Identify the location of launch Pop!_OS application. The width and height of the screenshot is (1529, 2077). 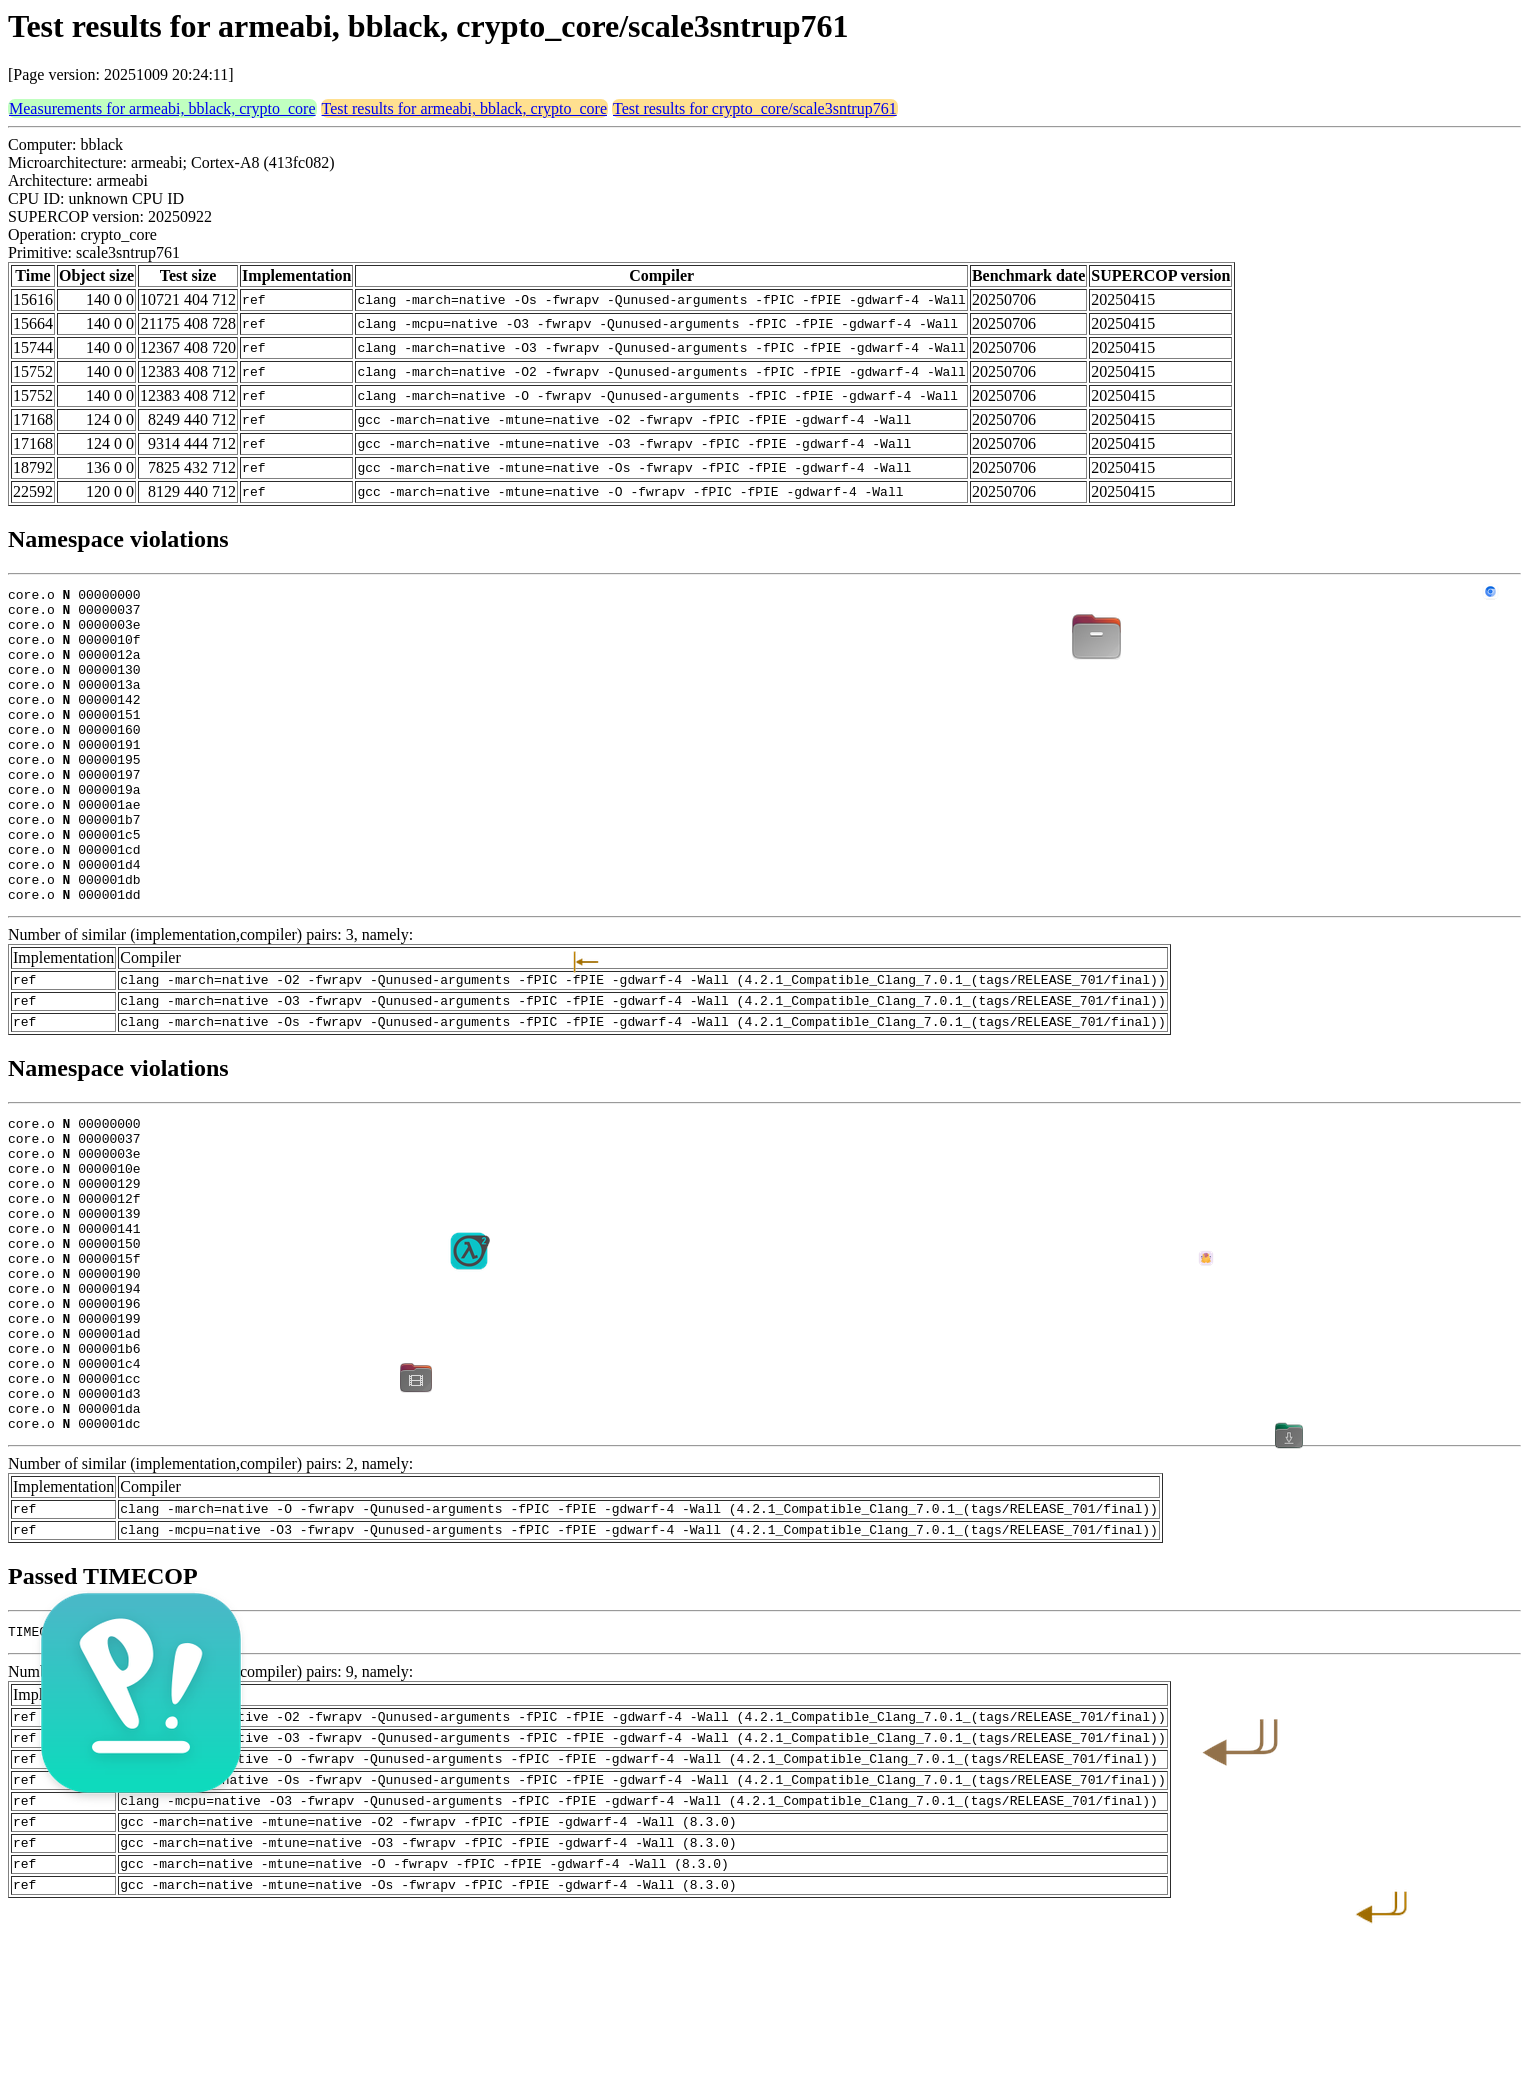
(141, 1693).